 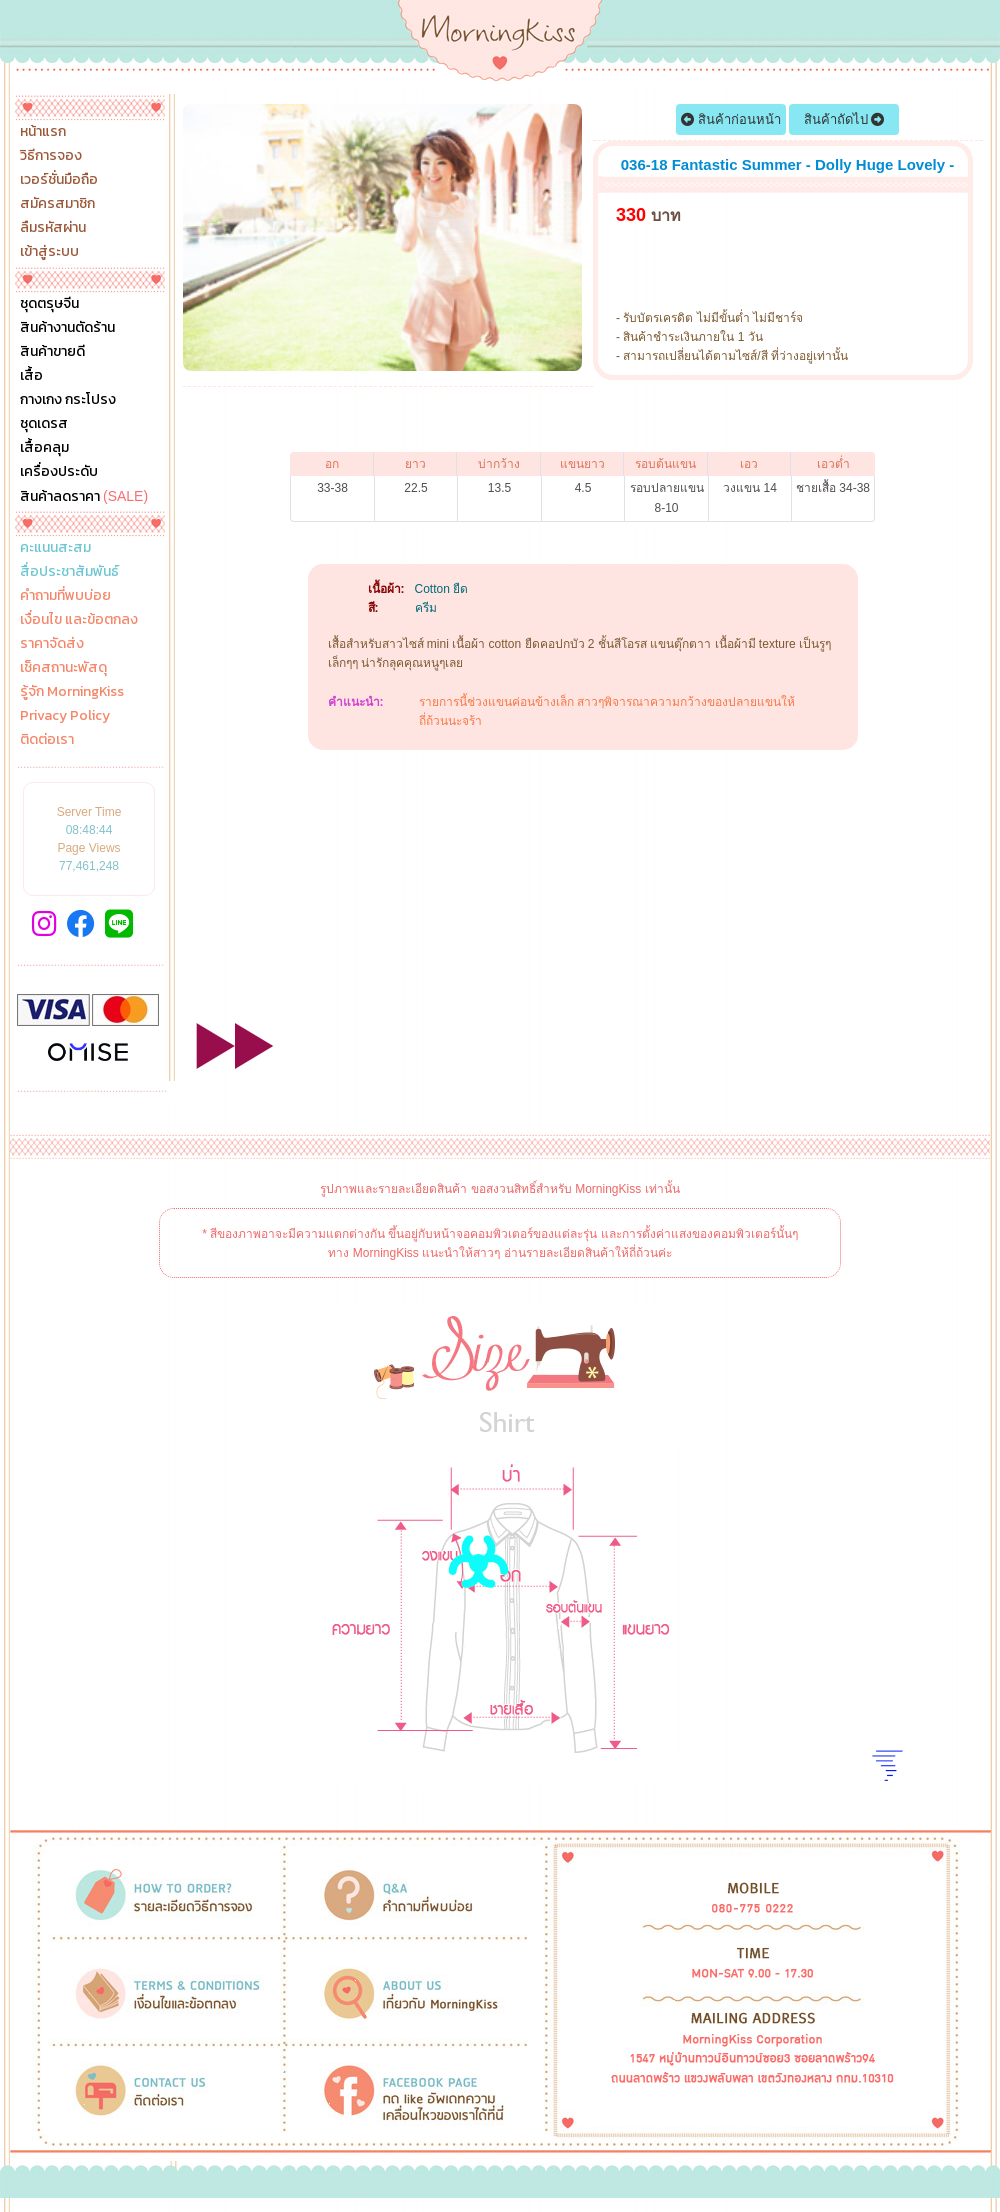 I want to click on skip to next track, so click(x=235, y=1046).